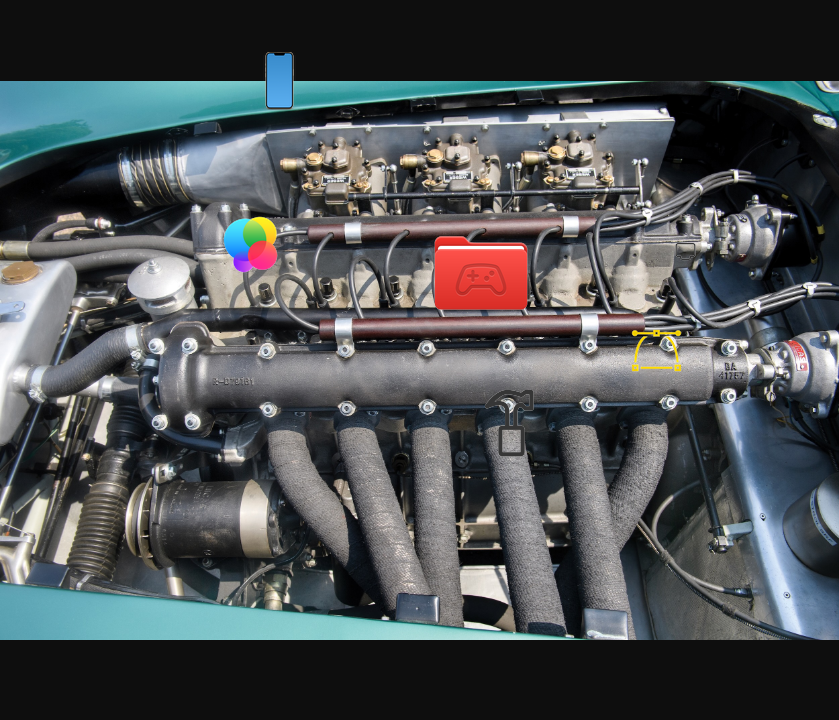  Describe the element at coordinates (511, 425) in the screenshot. I see `access developer tools` at that location.